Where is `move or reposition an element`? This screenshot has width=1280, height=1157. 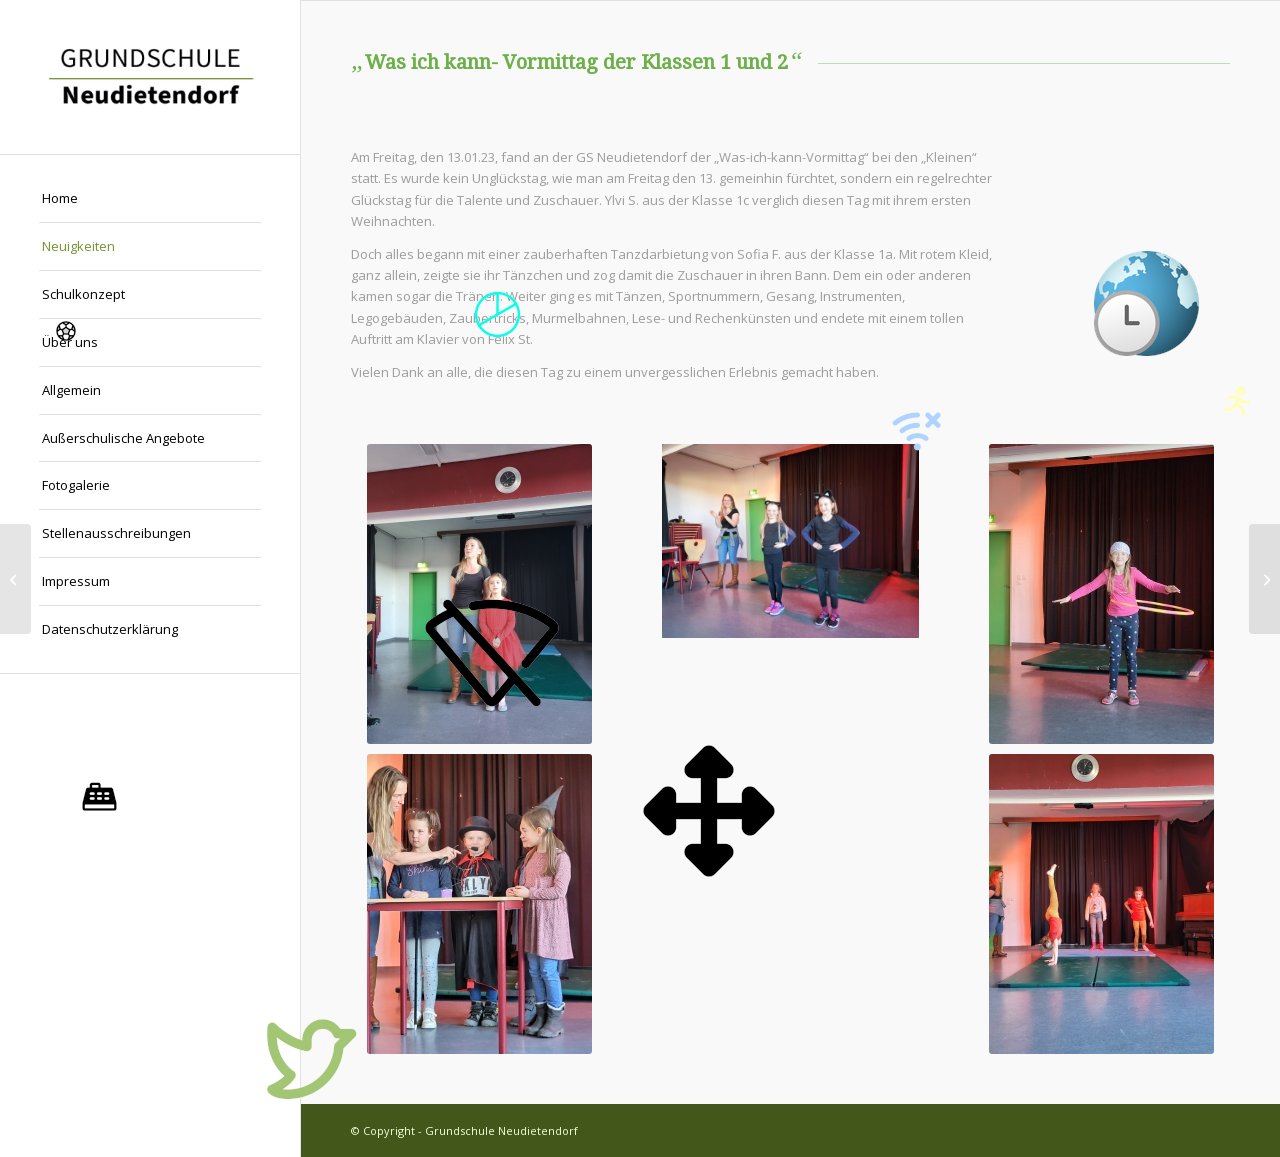 move or reposition an element is located at coordinates (709, 811).